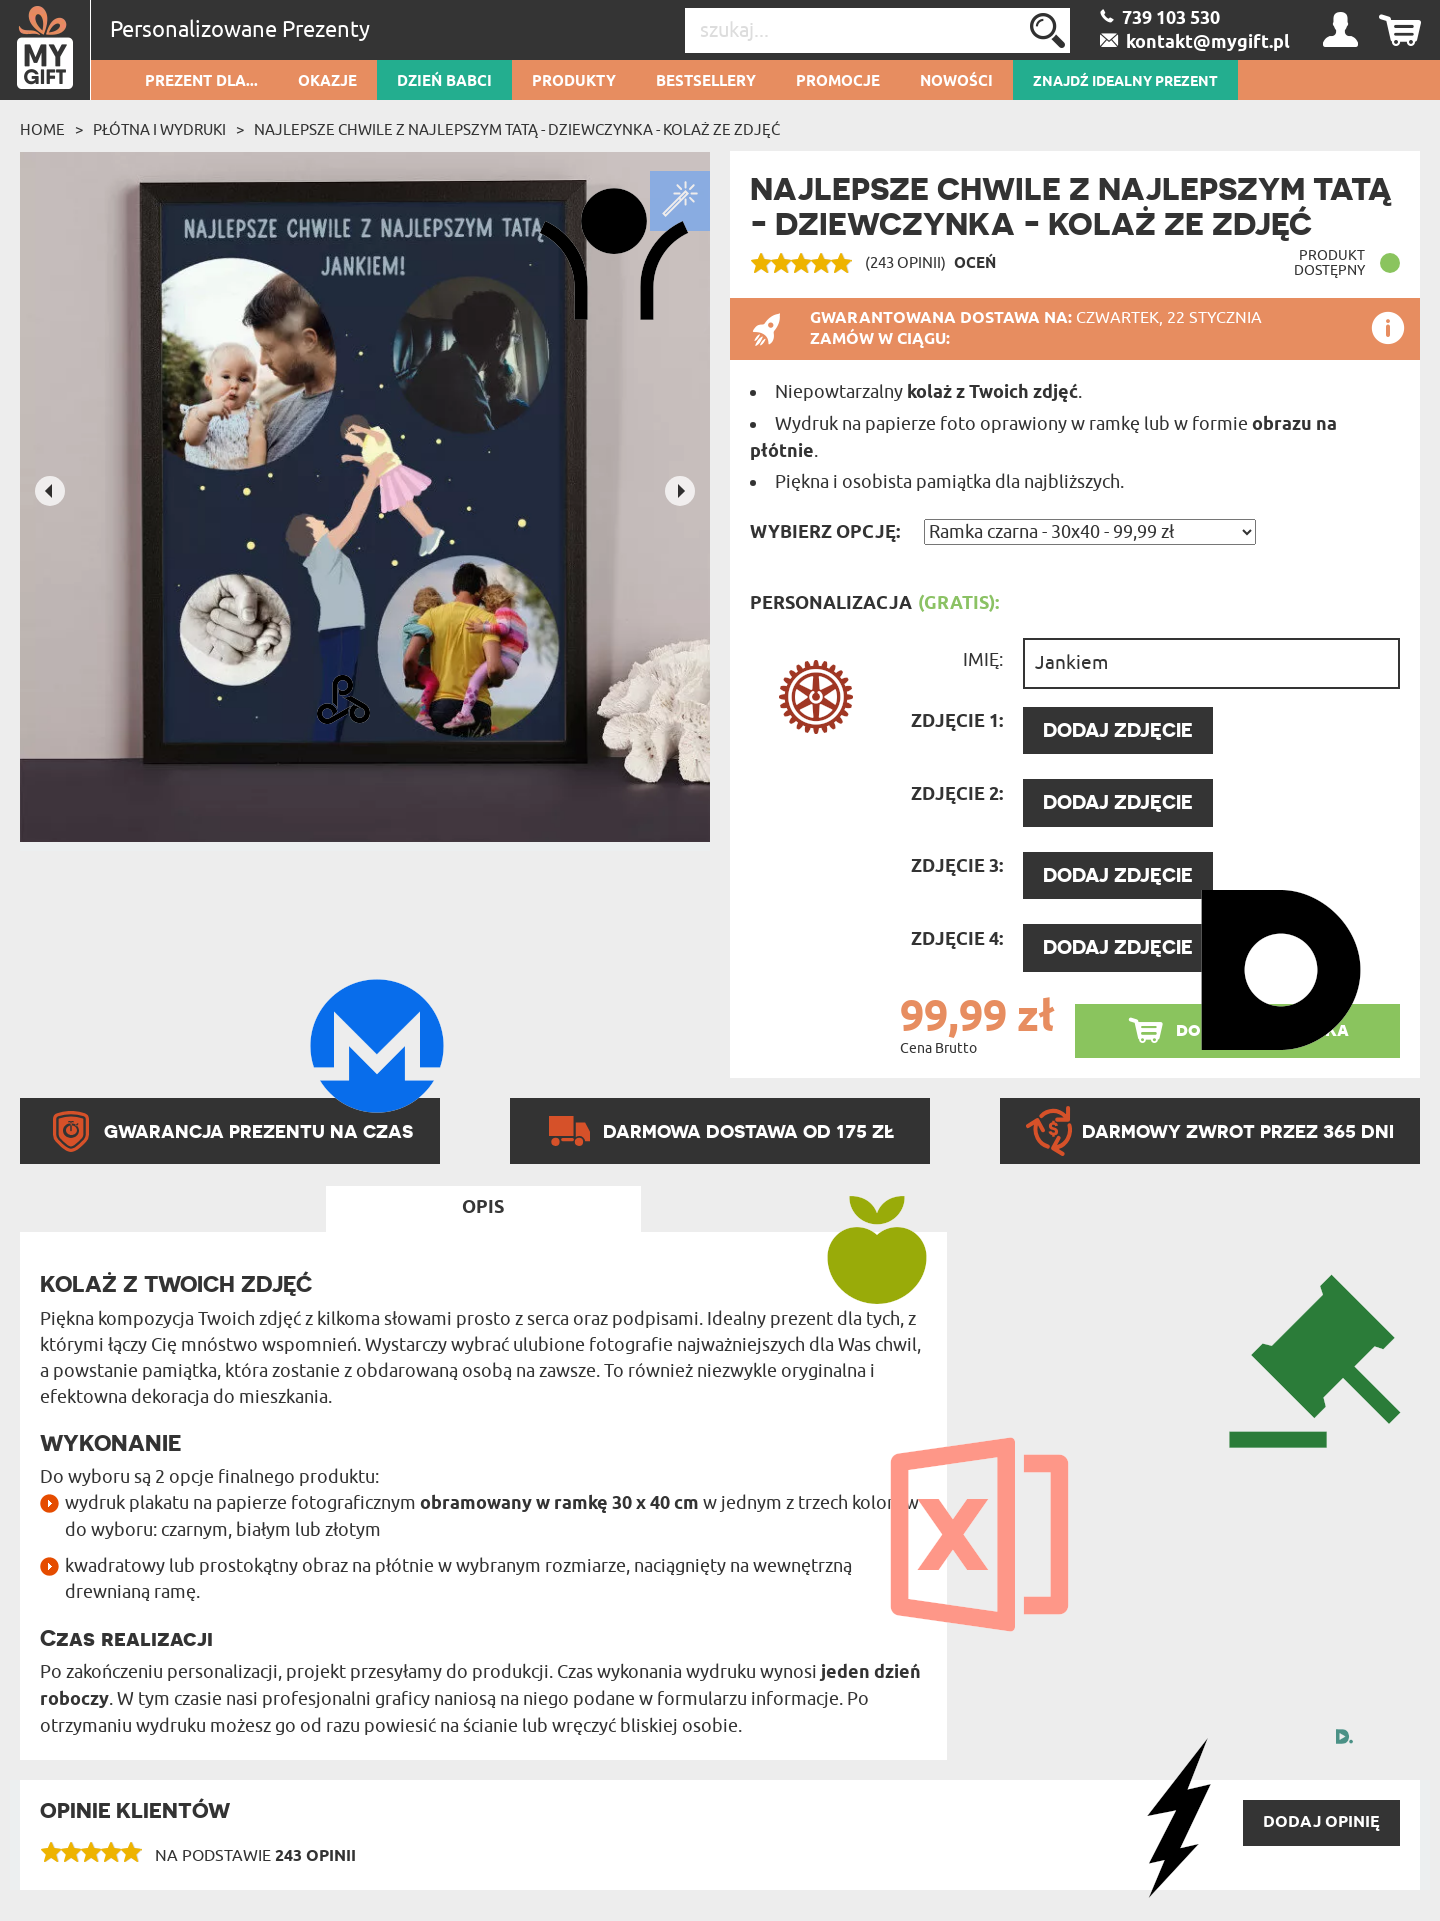  Describe the element at coordinates (614, 254) in the screenshot. I see `indicates a welcoming or friendly user state` at that location.